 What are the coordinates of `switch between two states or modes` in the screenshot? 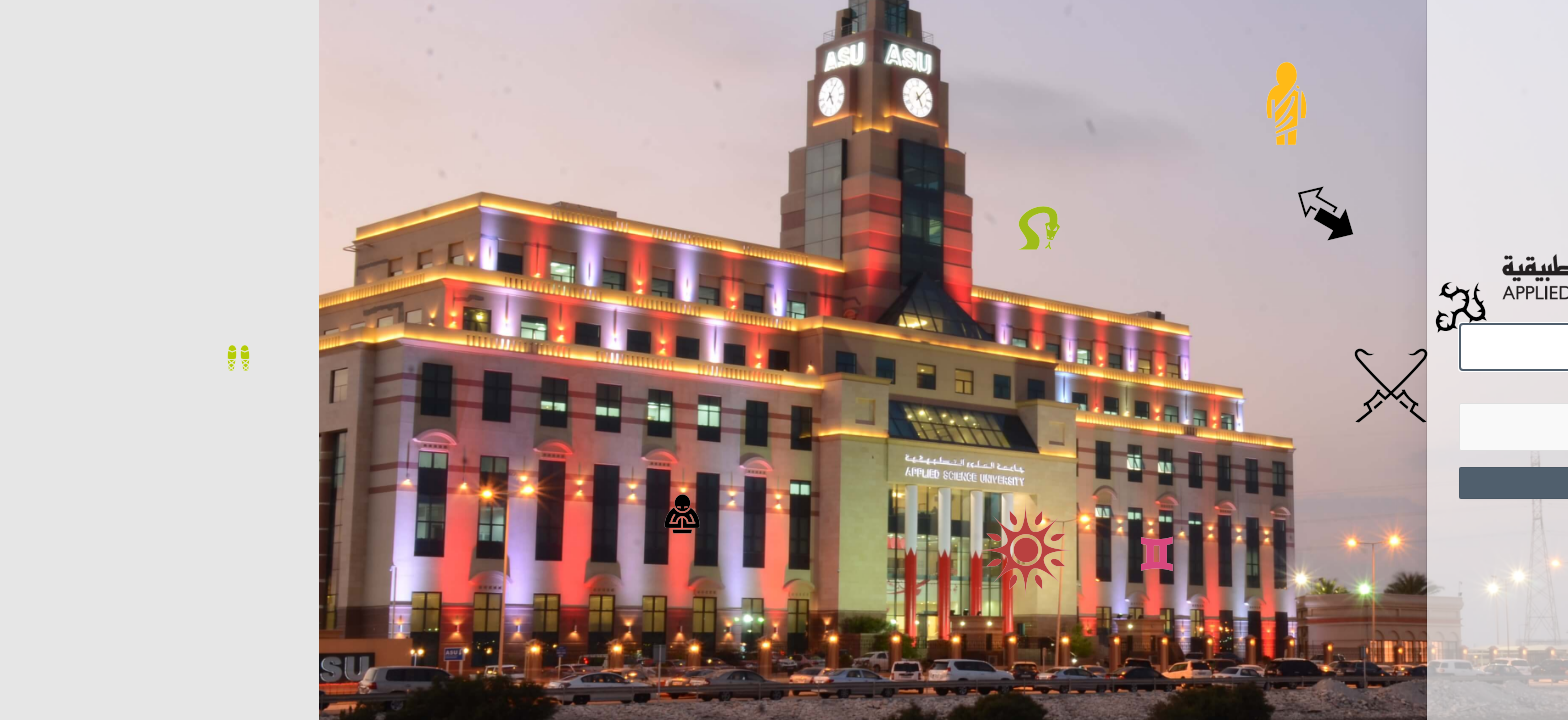 It's located at (1325, 213).